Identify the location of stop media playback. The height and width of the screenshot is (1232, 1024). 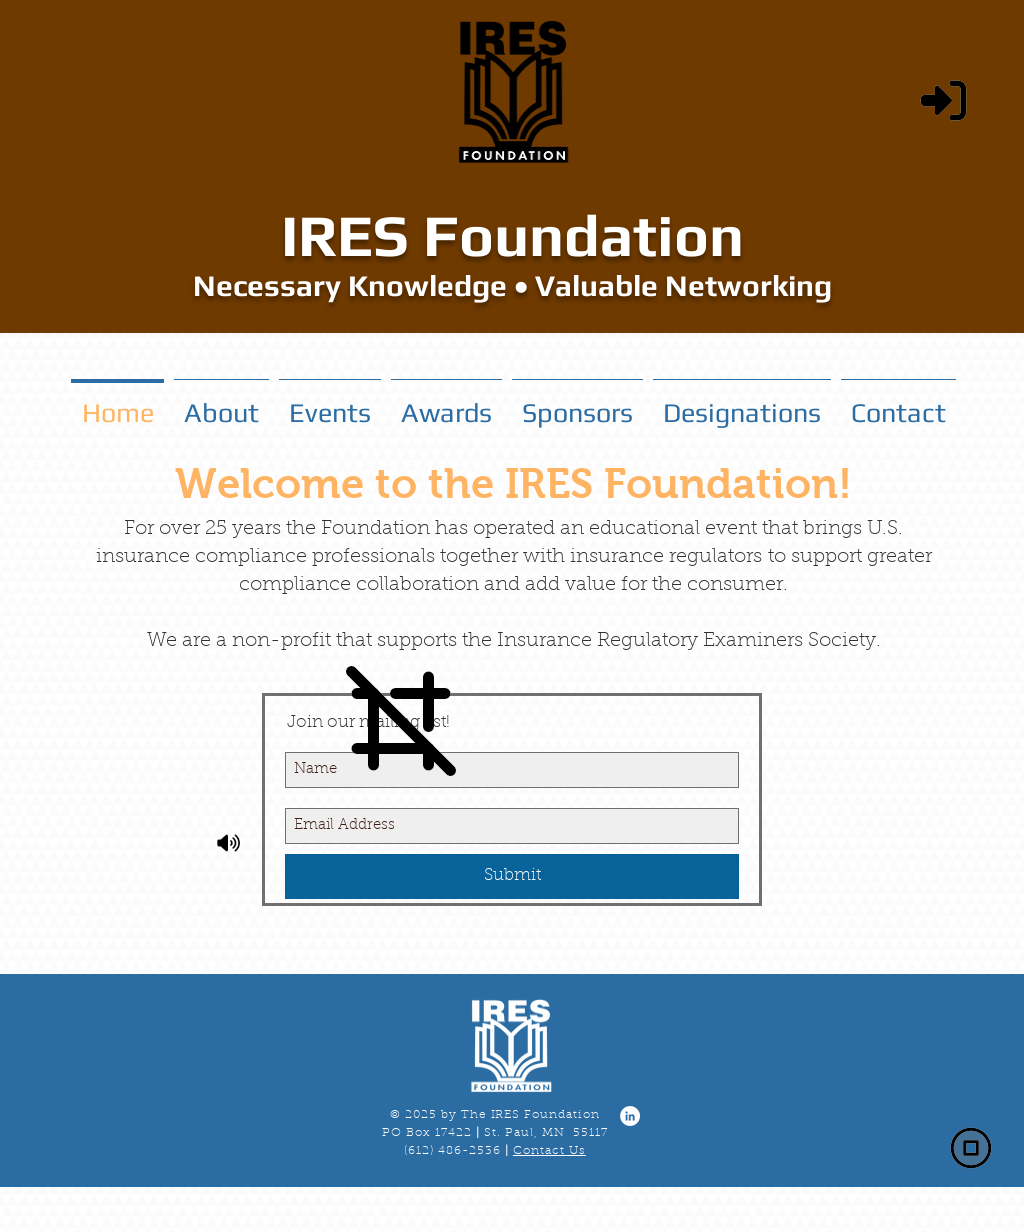
(971, 1148).